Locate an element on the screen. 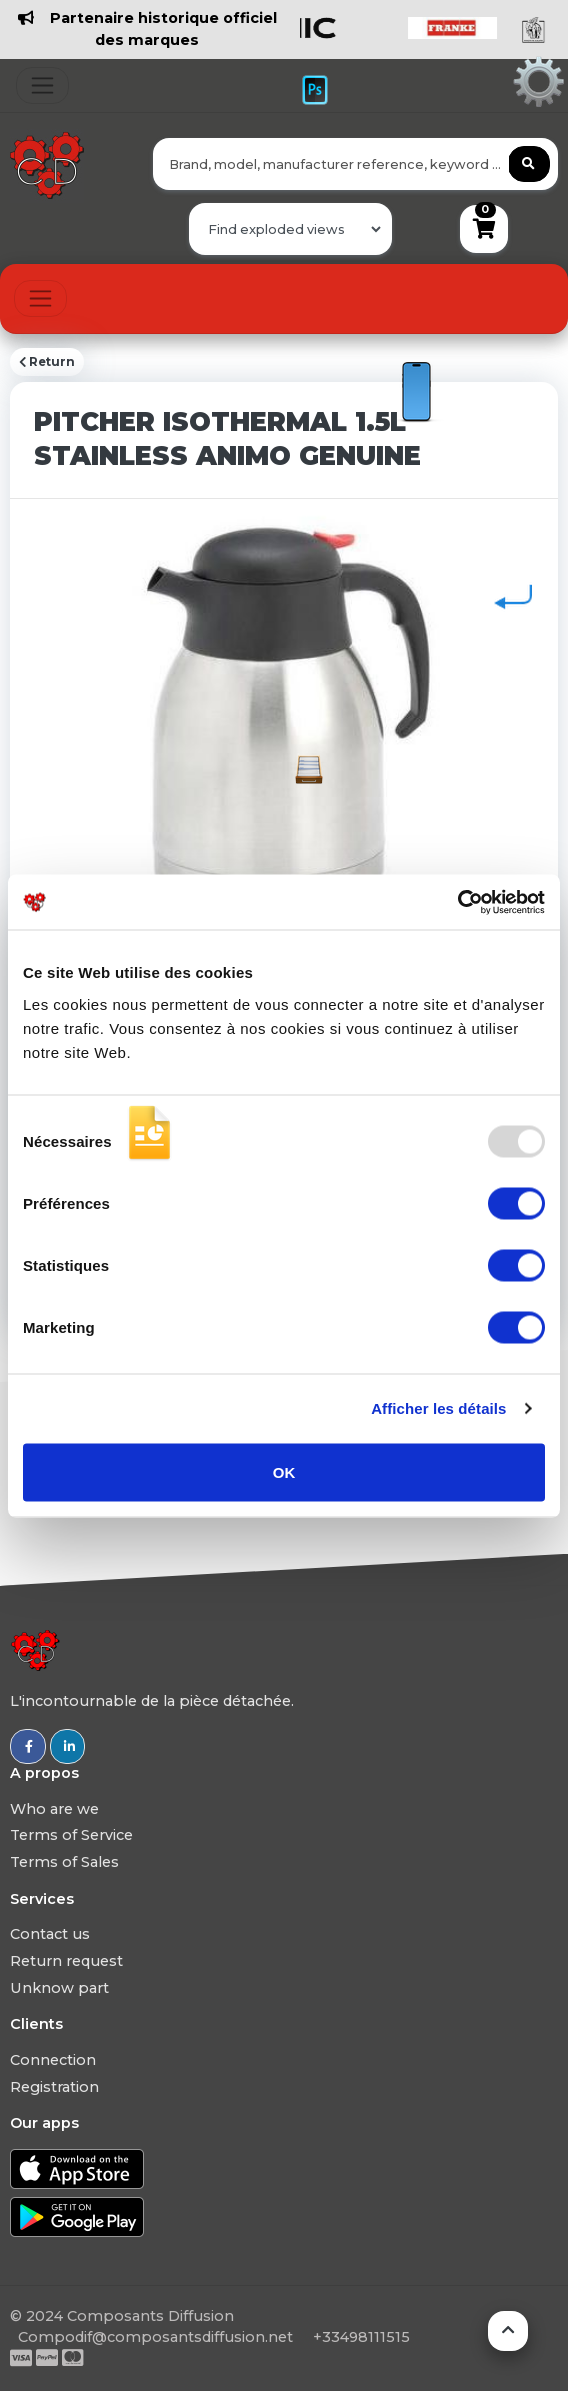 This screenshot has height=2391, width=568. adobe photoshop file type indicator is located at coordinates (315, 90).